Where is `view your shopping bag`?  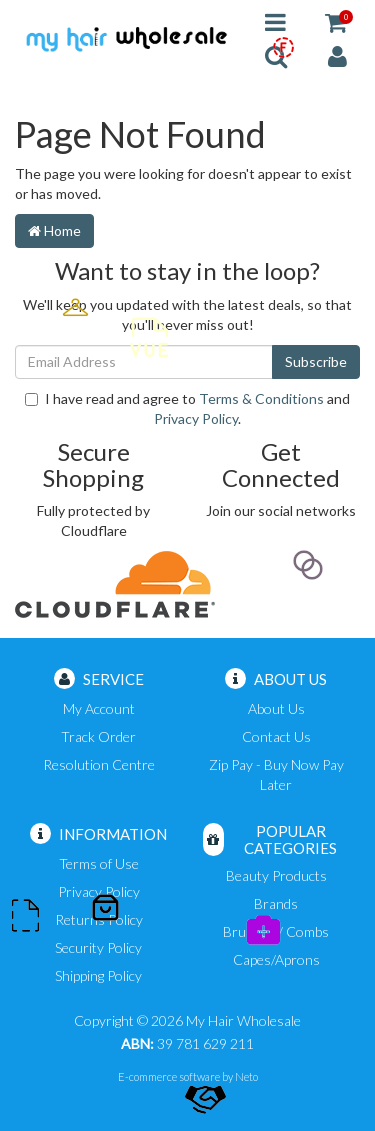
view your shopping bag is located at coordinates (105, 907).